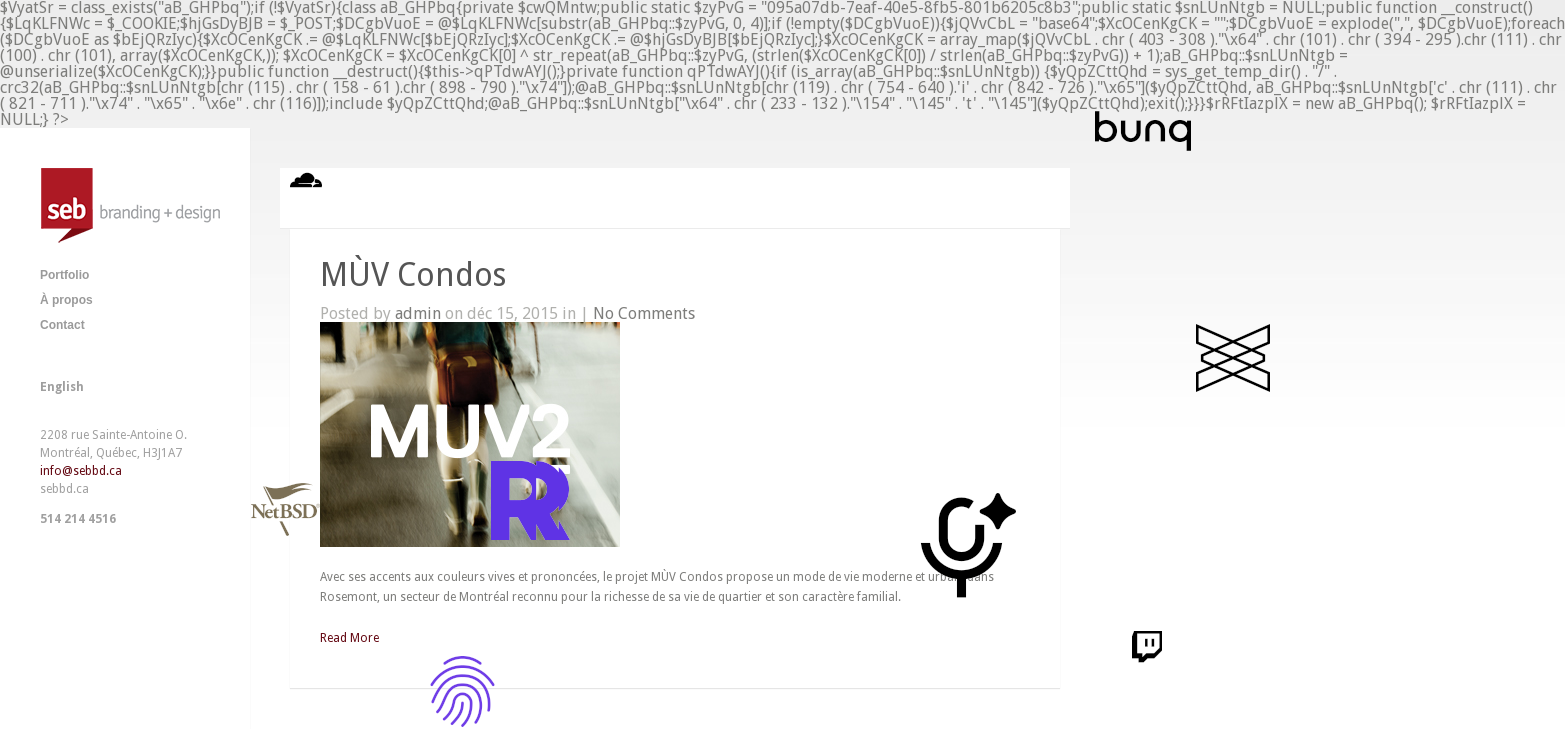 The height and width of the screenshot is (729, 1565). Describe the element at coordinates (1143, 131) in the screenshot. I see `open the bunq banking app` at that location.